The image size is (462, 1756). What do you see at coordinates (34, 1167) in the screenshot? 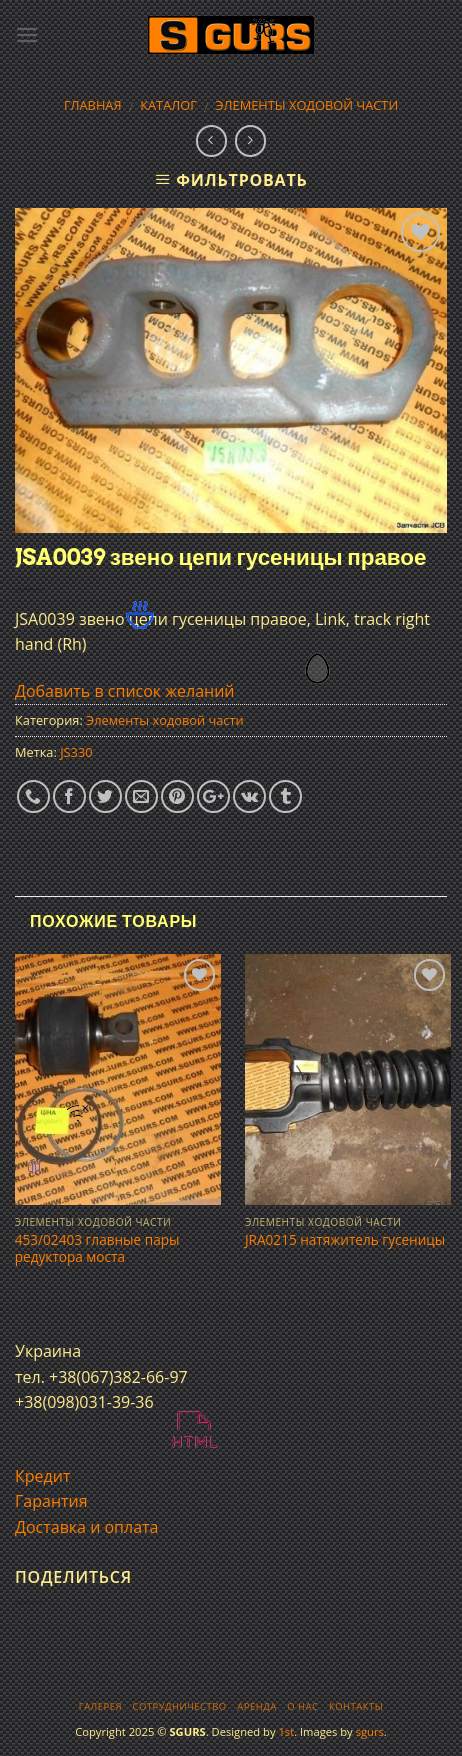
I see `distribute objects horizontally from the end` at bounding box center [34, 1167].